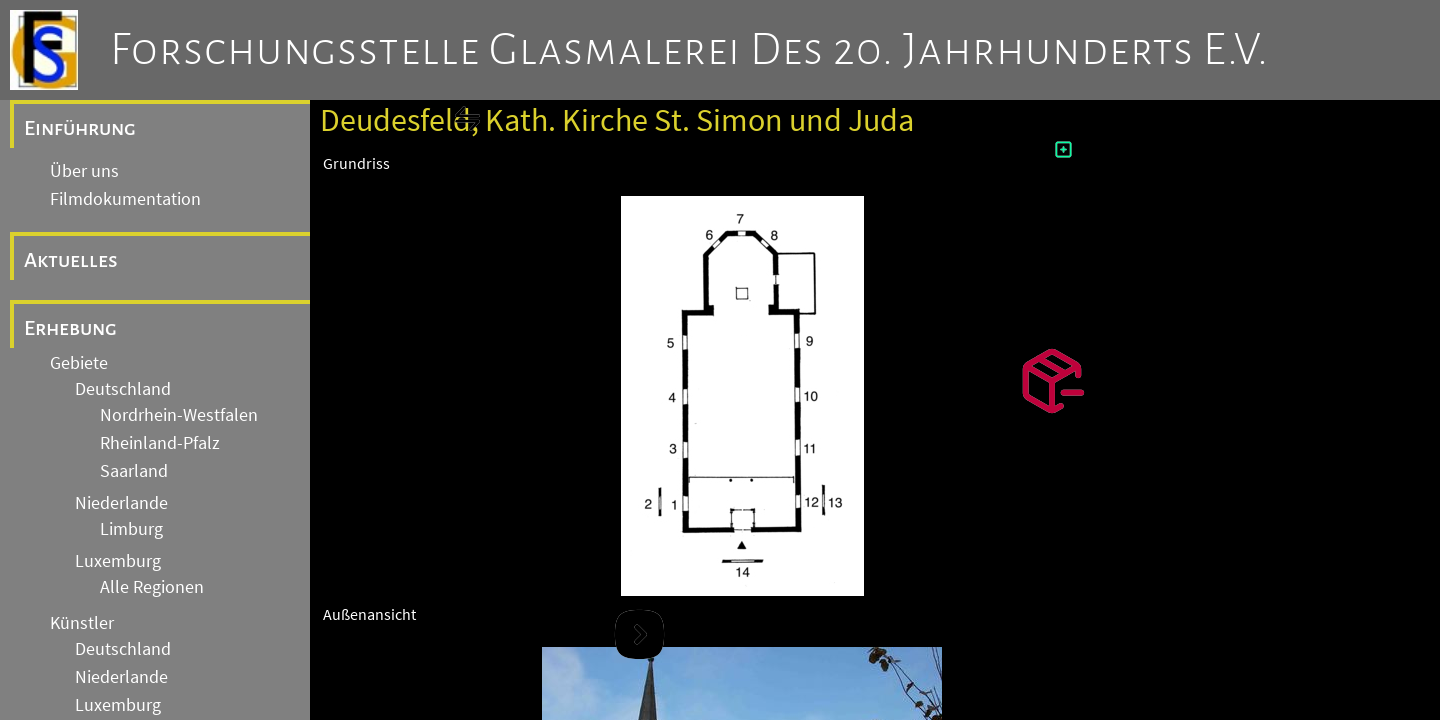 Image resolution: width=1440 pixels, height=720 pixels. I want to click on go to next item or step, so click(639, 634).